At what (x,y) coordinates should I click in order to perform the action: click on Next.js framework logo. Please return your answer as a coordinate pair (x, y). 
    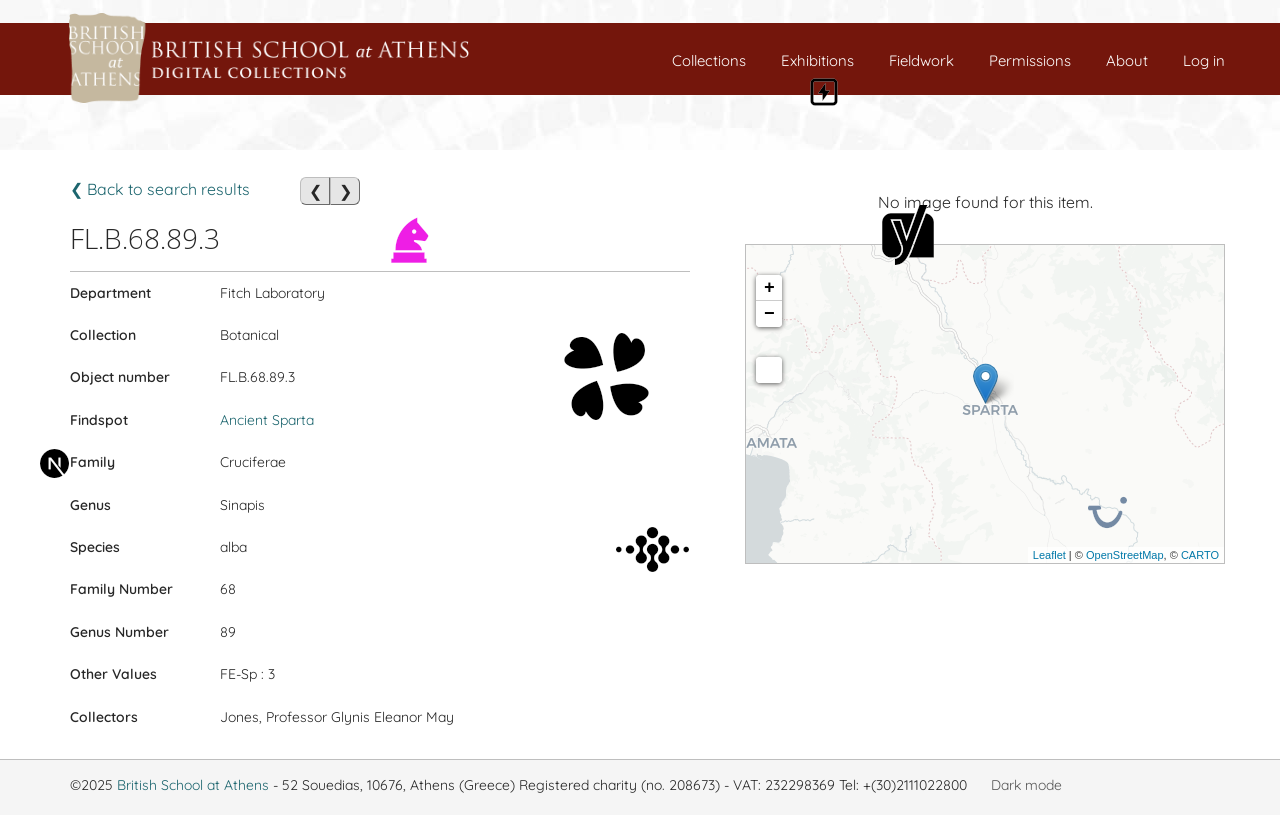
    Looking at the image, I should click on (54, 463).